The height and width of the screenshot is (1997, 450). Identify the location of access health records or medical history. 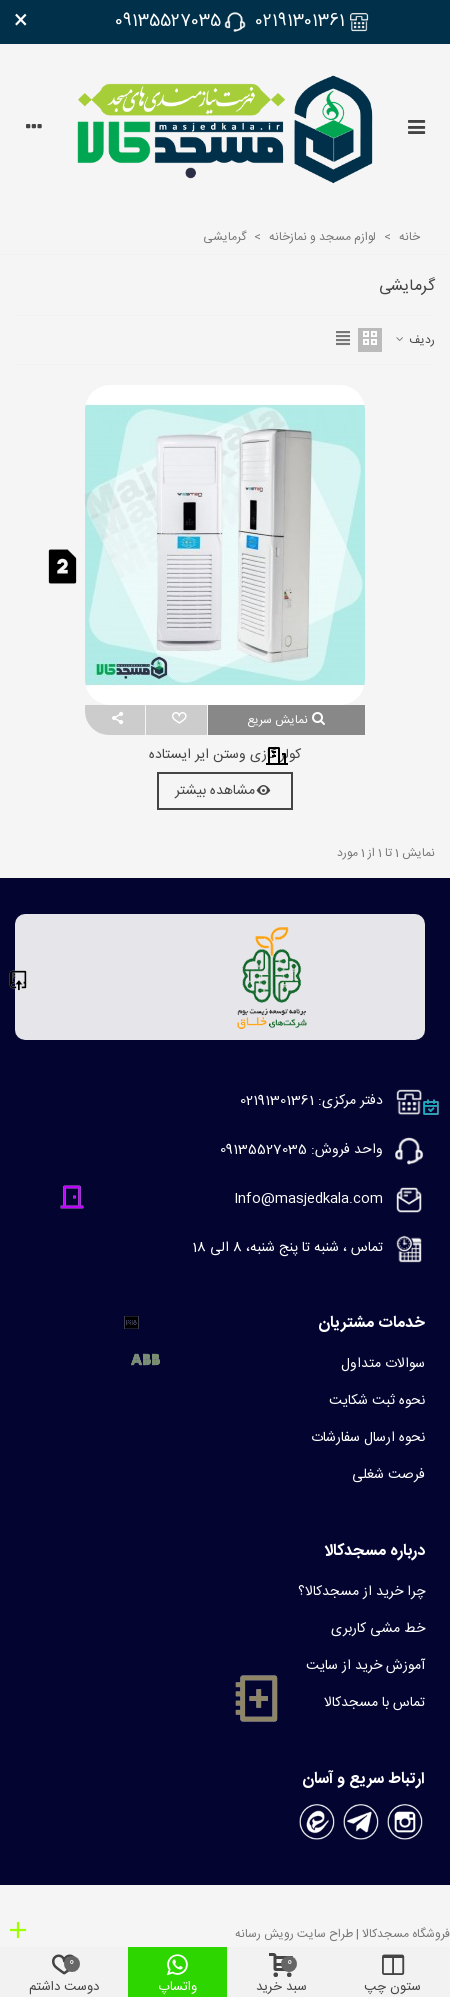
(256, 1698).